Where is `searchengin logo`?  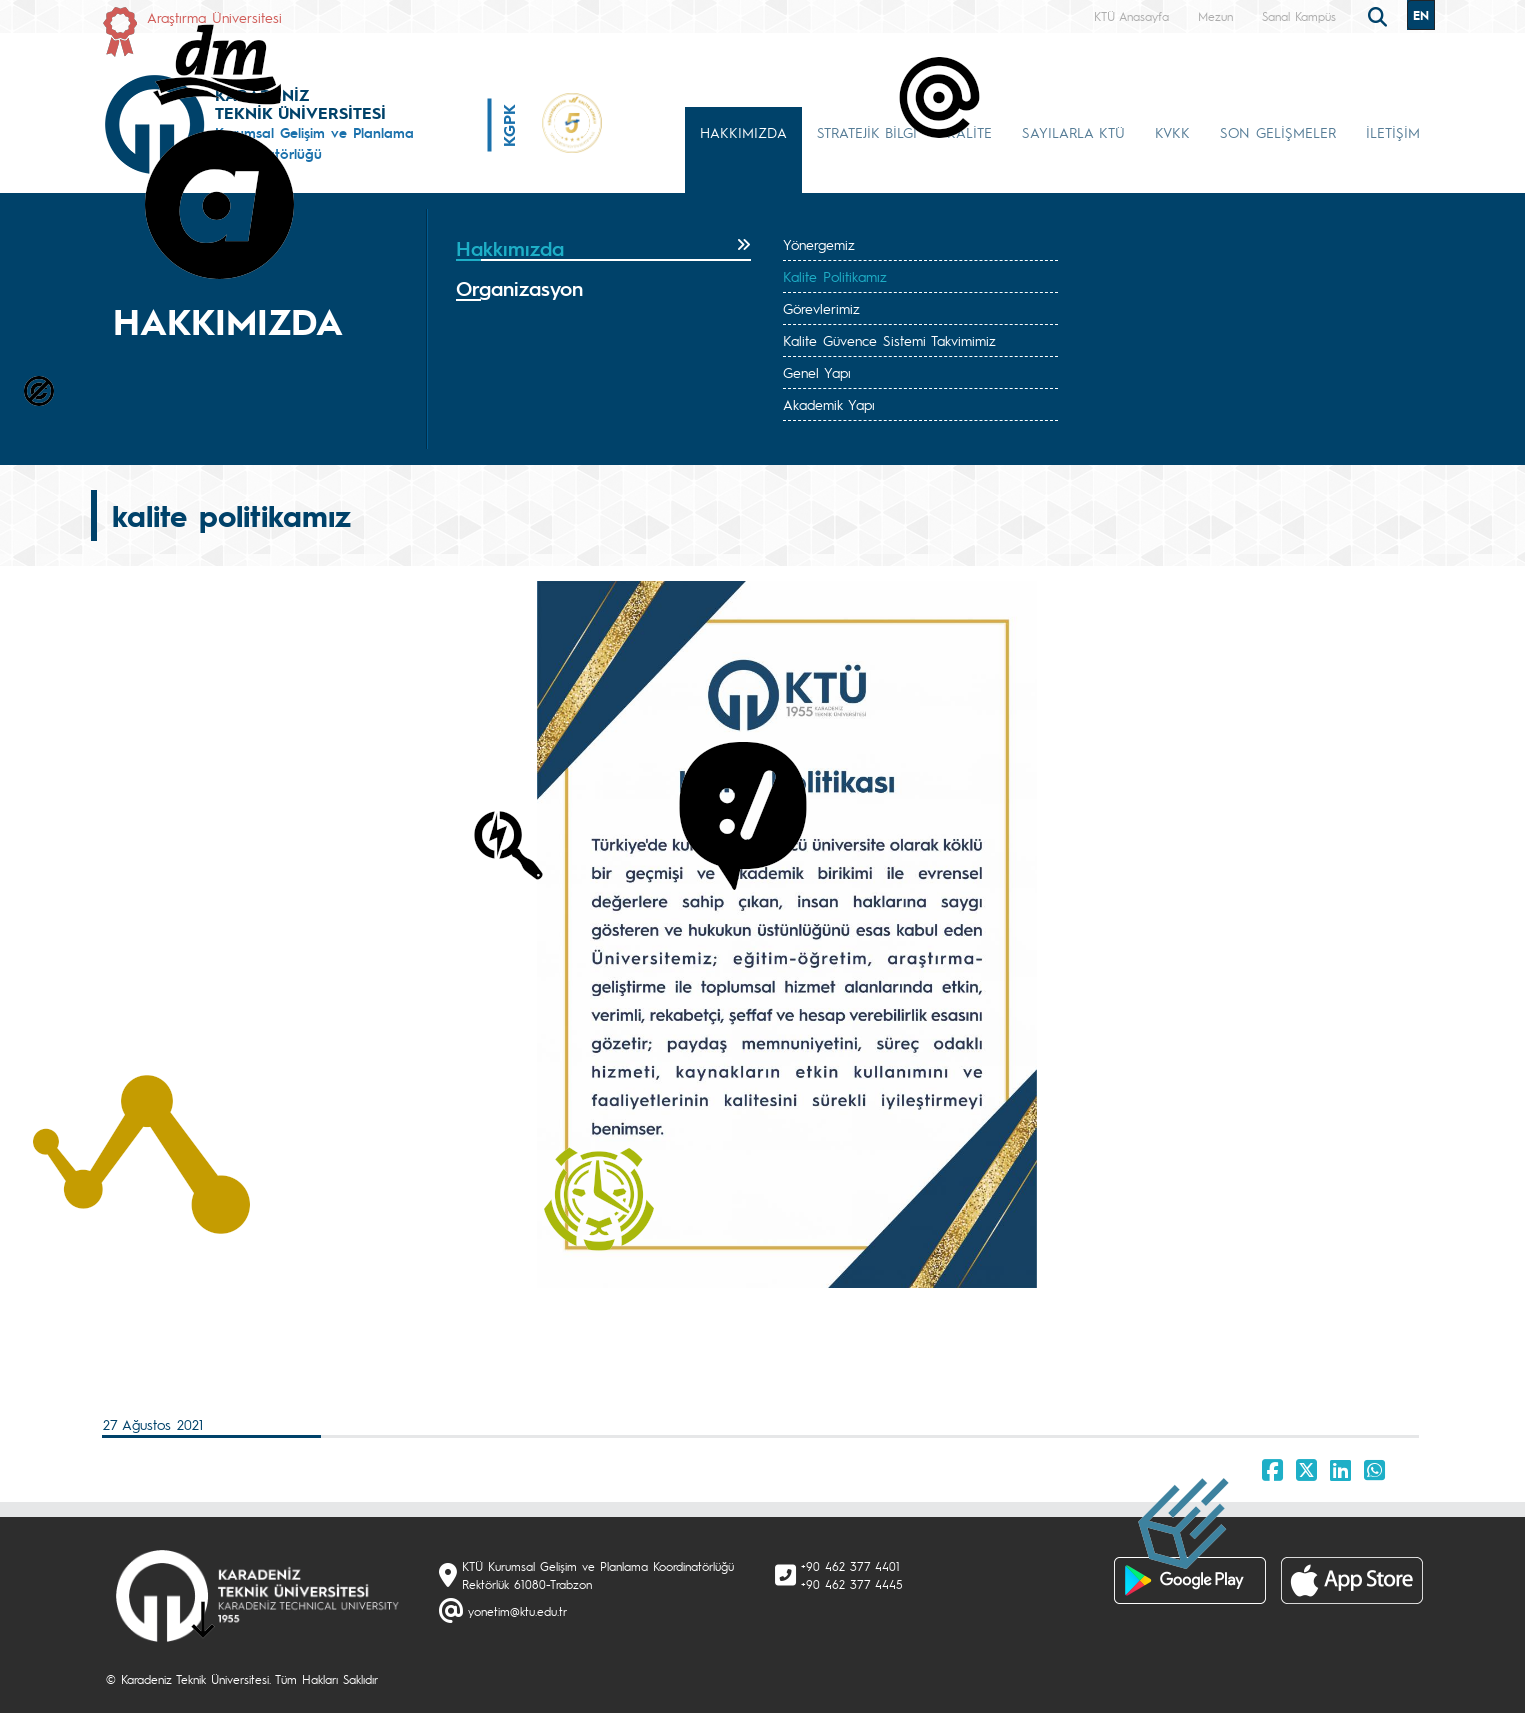 searchengin logo is located at coordinates (508, 844).